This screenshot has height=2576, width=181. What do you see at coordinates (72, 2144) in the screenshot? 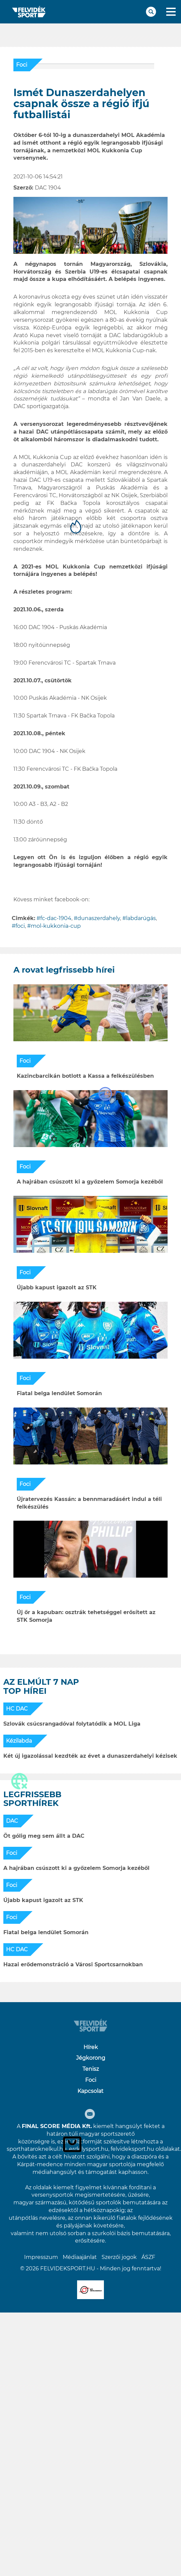
I see `view your shopping bag` at bounding box center [72, 2144].